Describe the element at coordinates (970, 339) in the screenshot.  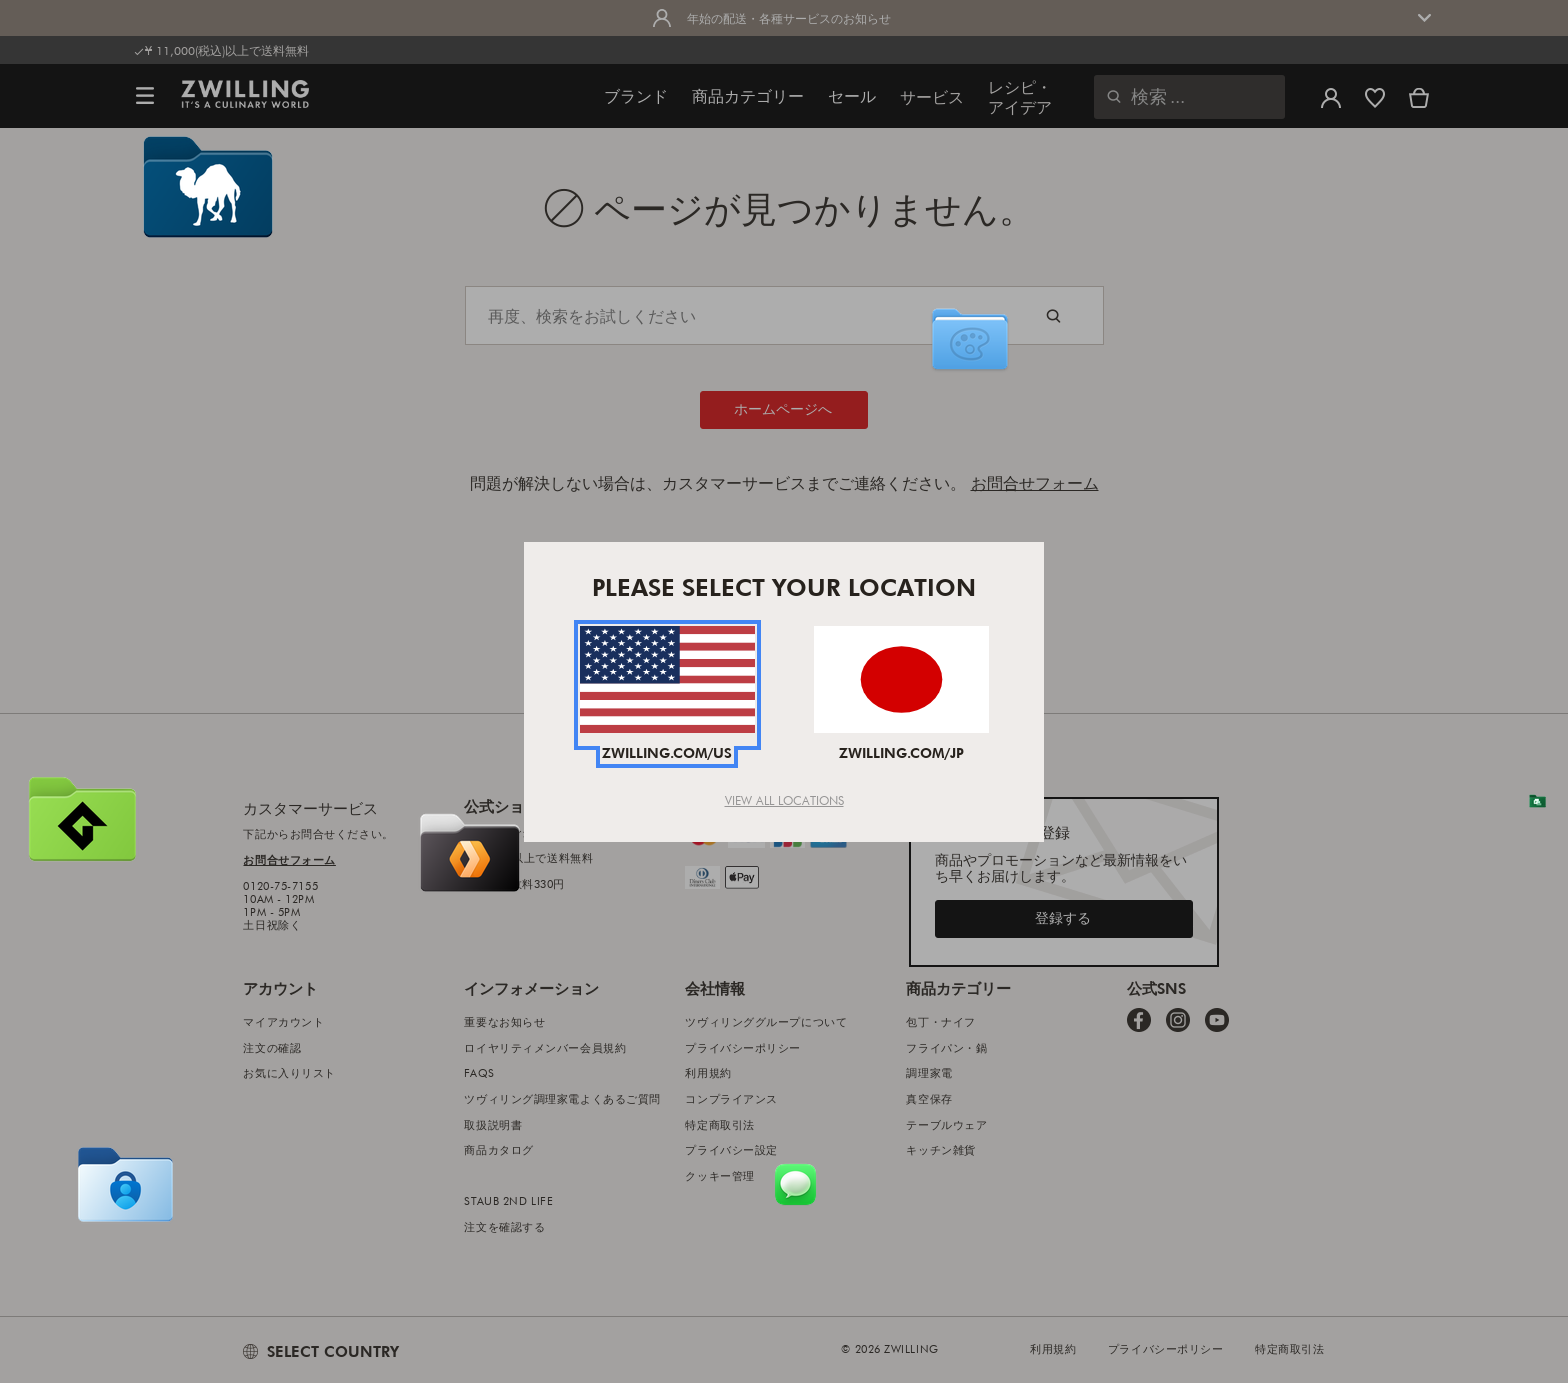
I see `open folder containing 2D artwork files` at that location.